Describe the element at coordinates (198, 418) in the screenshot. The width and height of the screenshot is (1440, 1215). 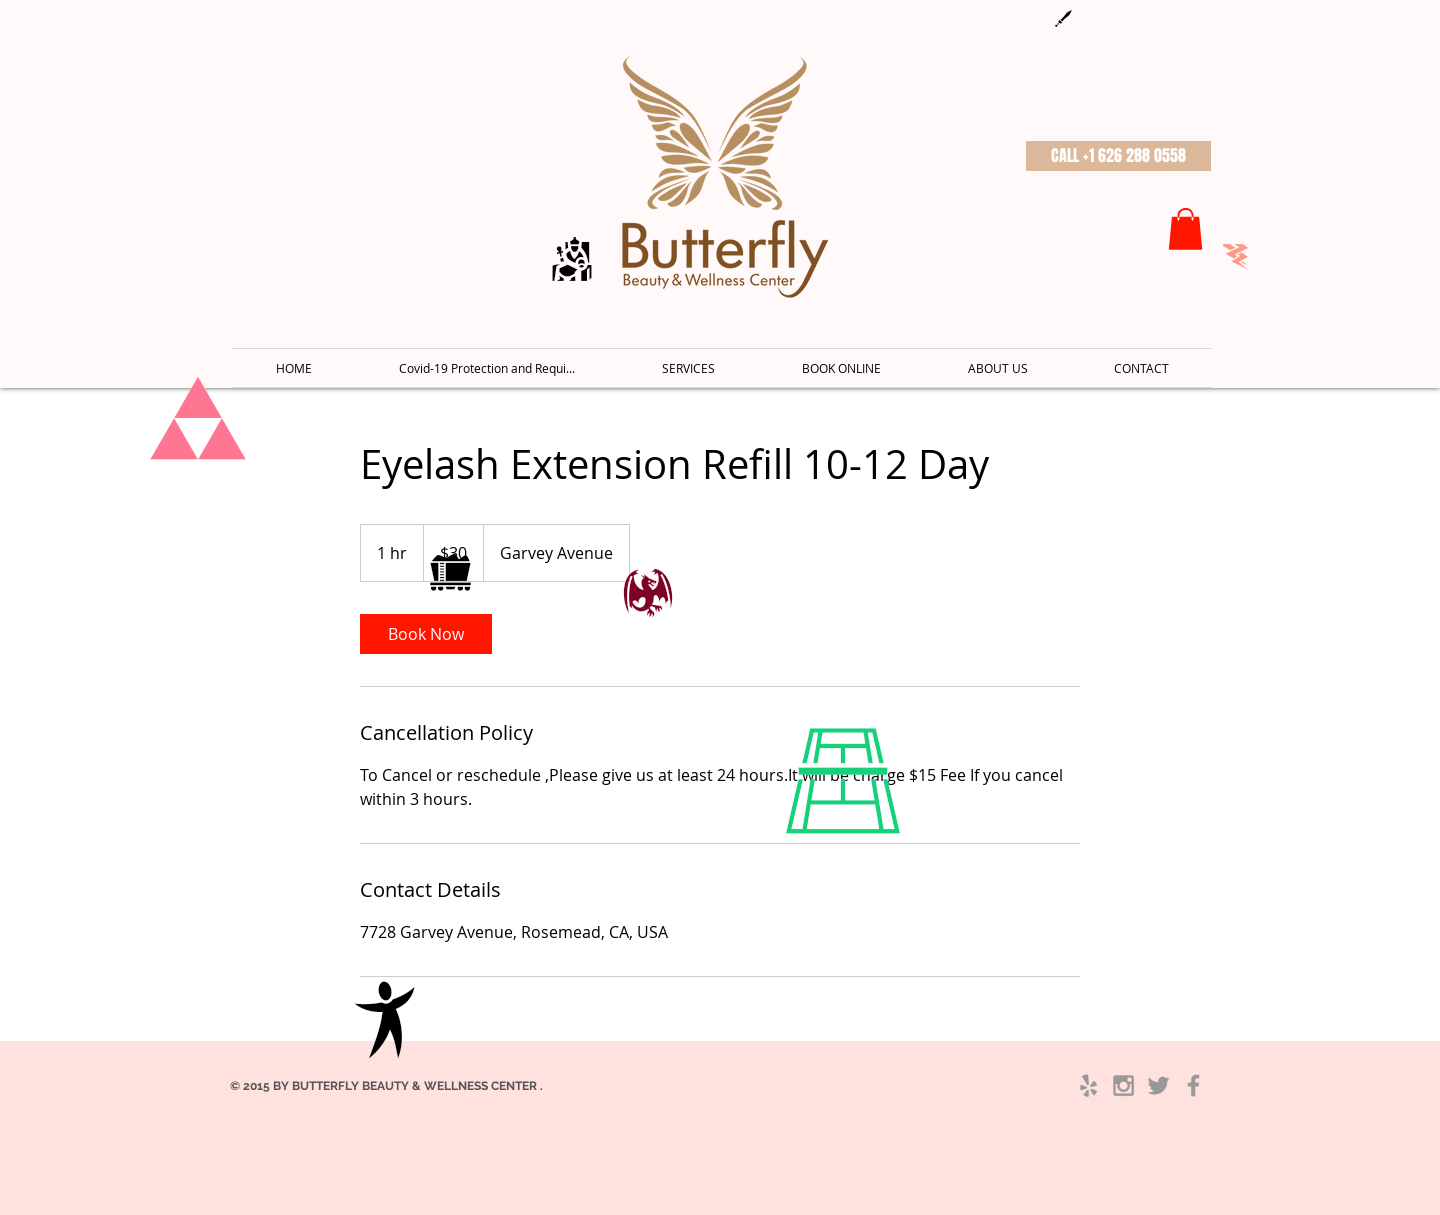
I see `the legend of zelda triforce symbol` at that location.